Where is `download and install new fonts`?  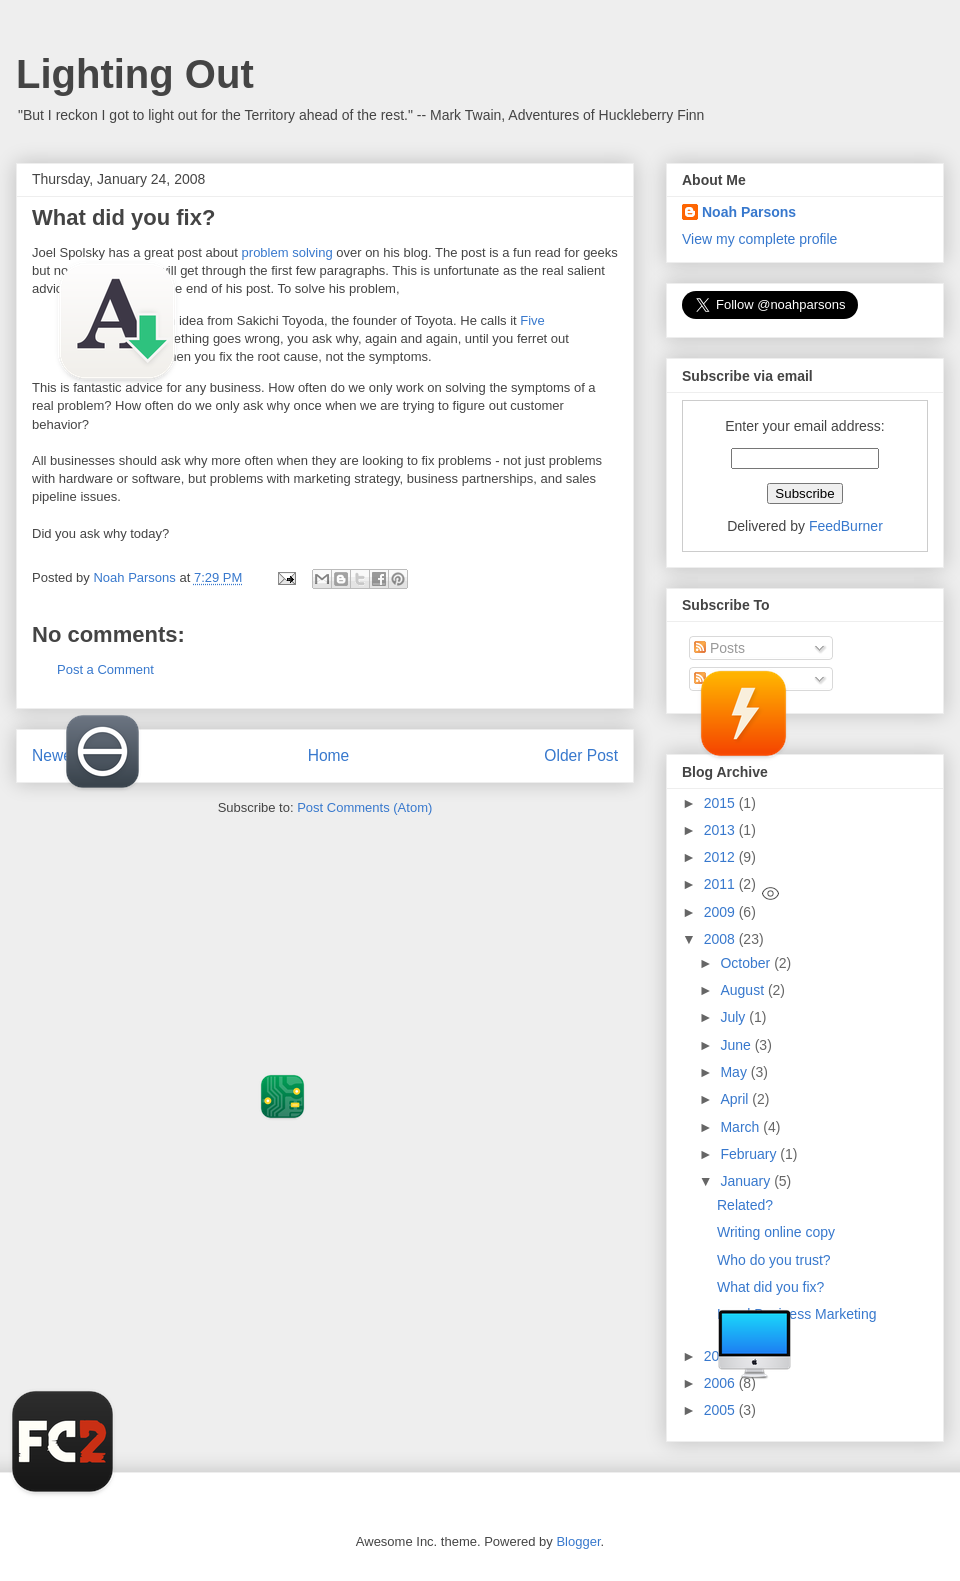
download and install new fonts is located at coordinates (117, 321).